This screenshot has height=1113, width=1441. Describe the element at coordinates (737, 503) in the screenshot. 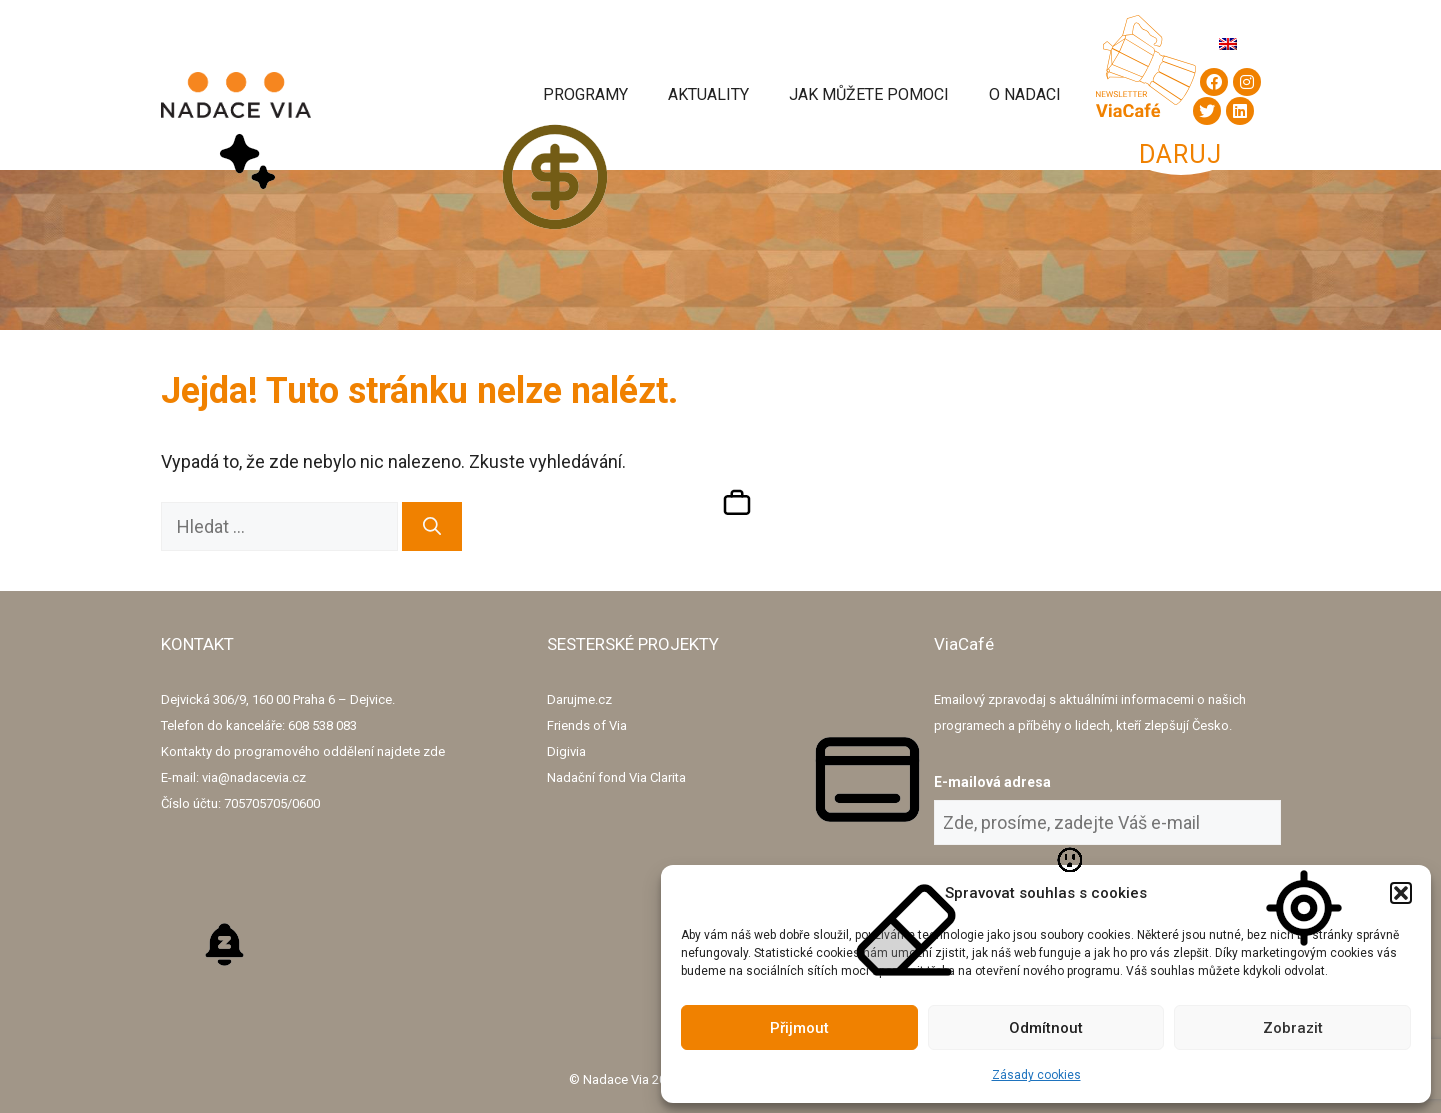

I see `access work or business documents` at that location.